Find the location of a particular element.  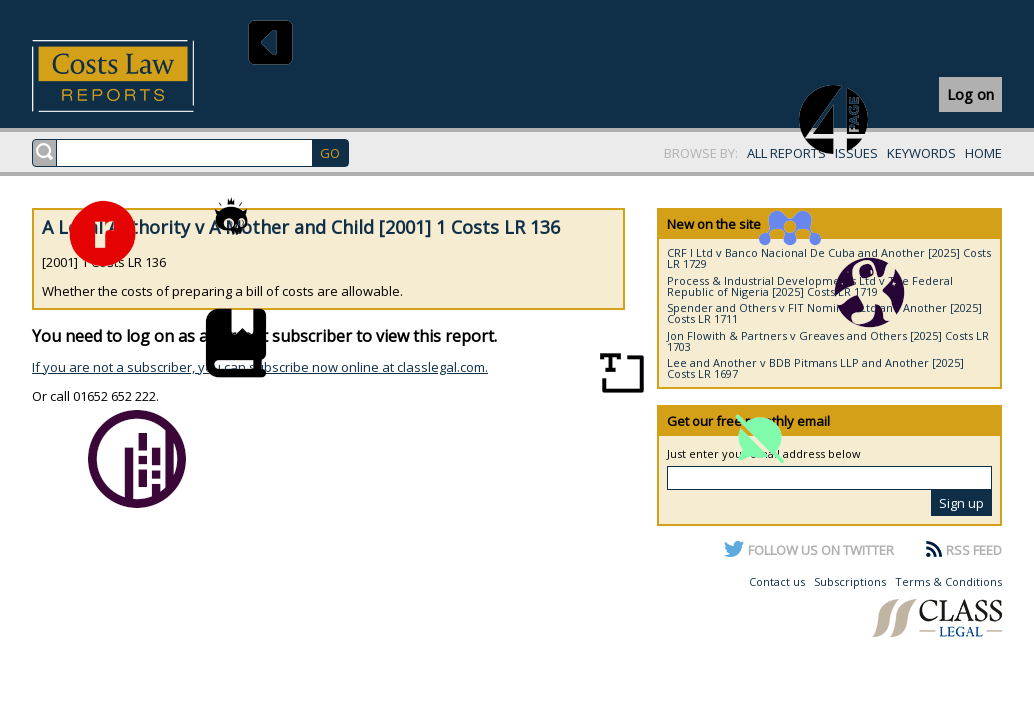

page4 brand logo is located at coordinates (833, 119).